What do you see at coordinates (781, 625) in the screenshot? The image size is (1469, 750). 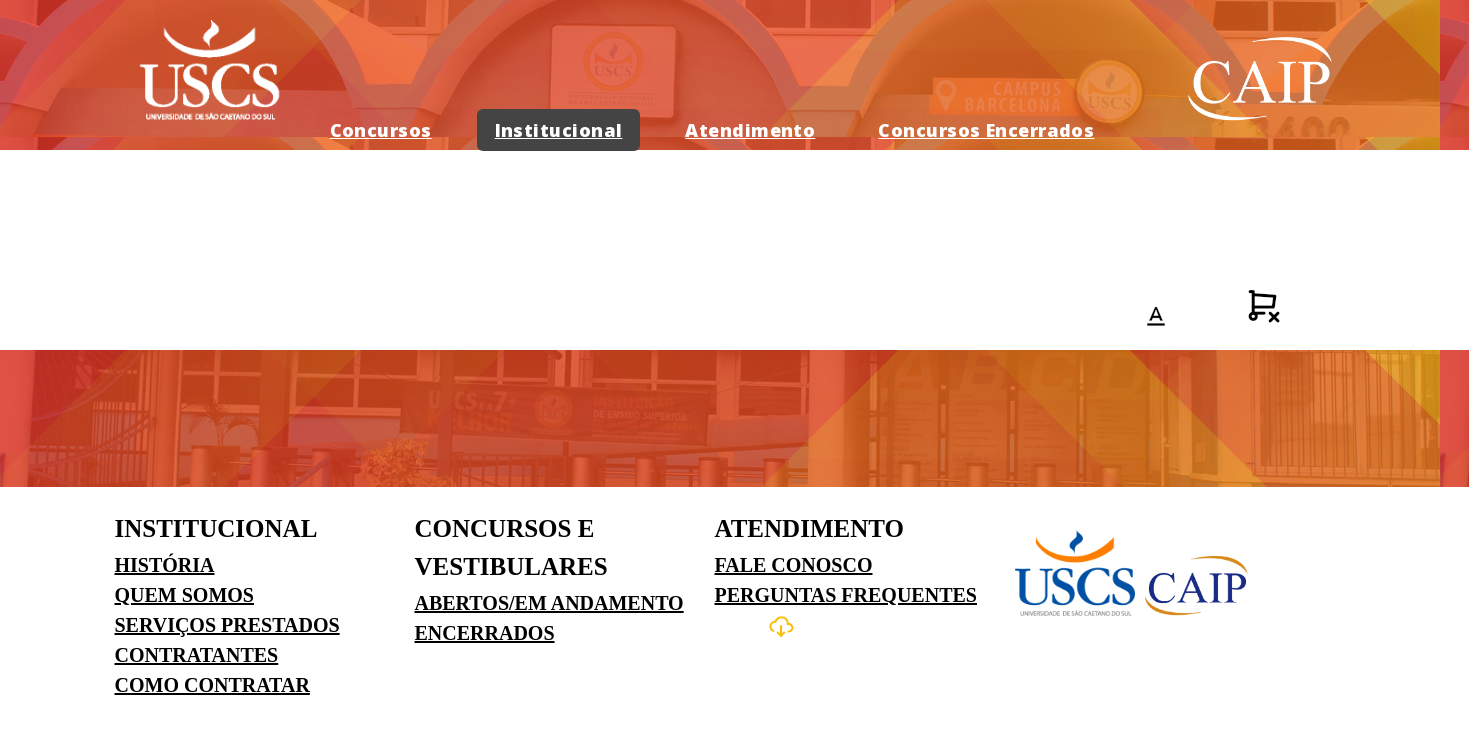 I see `download file from cloud storage` at bounding box center [781, 625].